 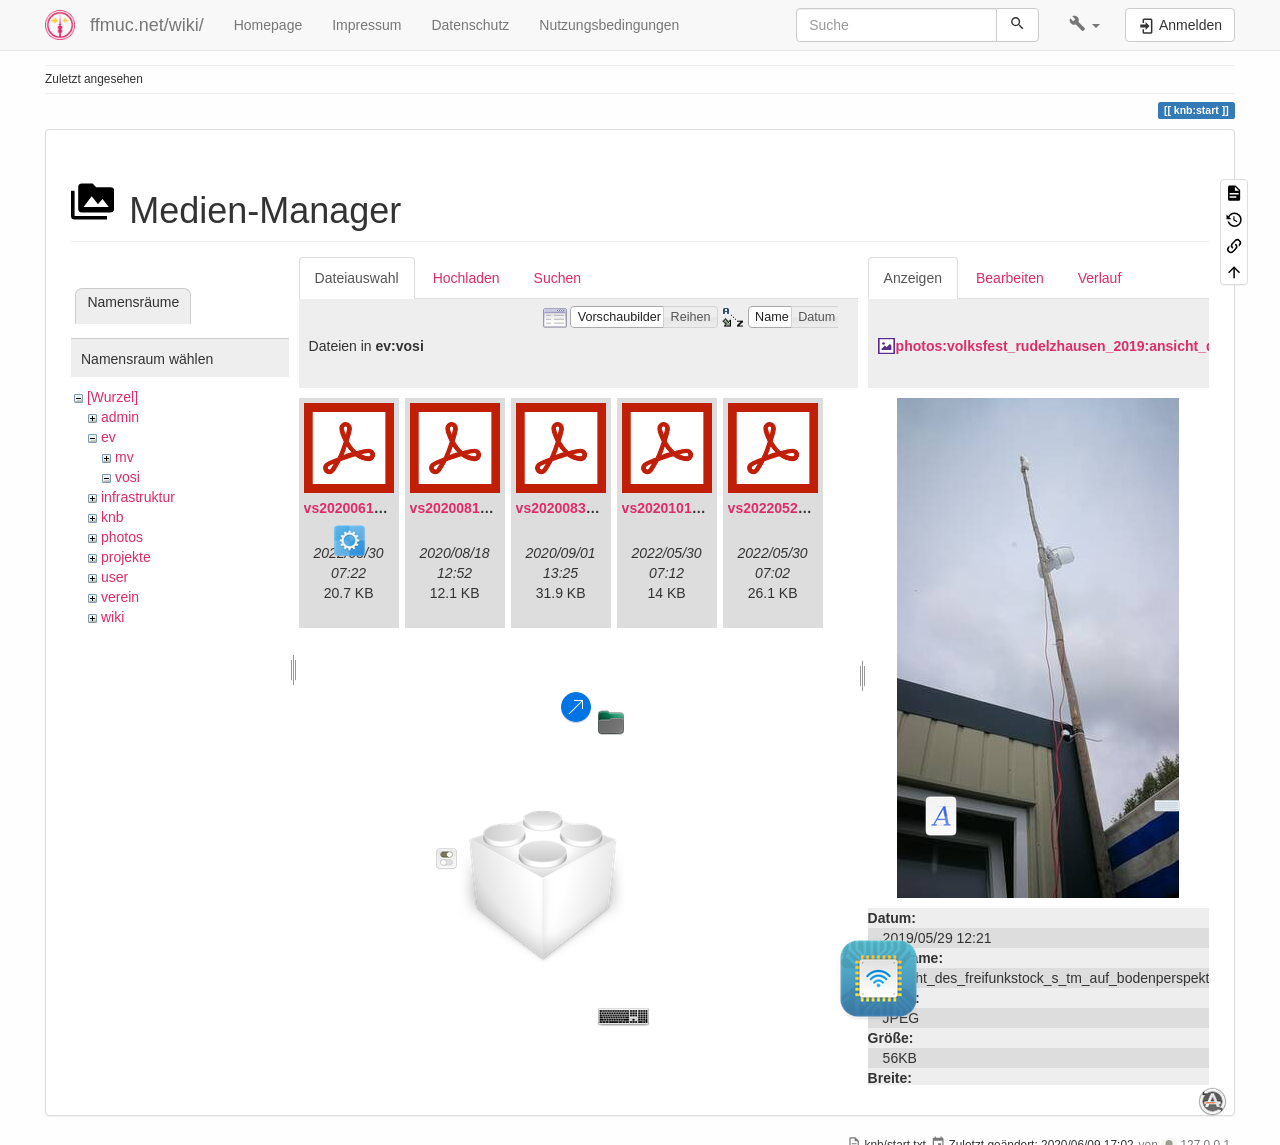 What do you see at coordinates (941, 816) in the screenshot?
I see `open a font file` at bounding box center [941, 816].